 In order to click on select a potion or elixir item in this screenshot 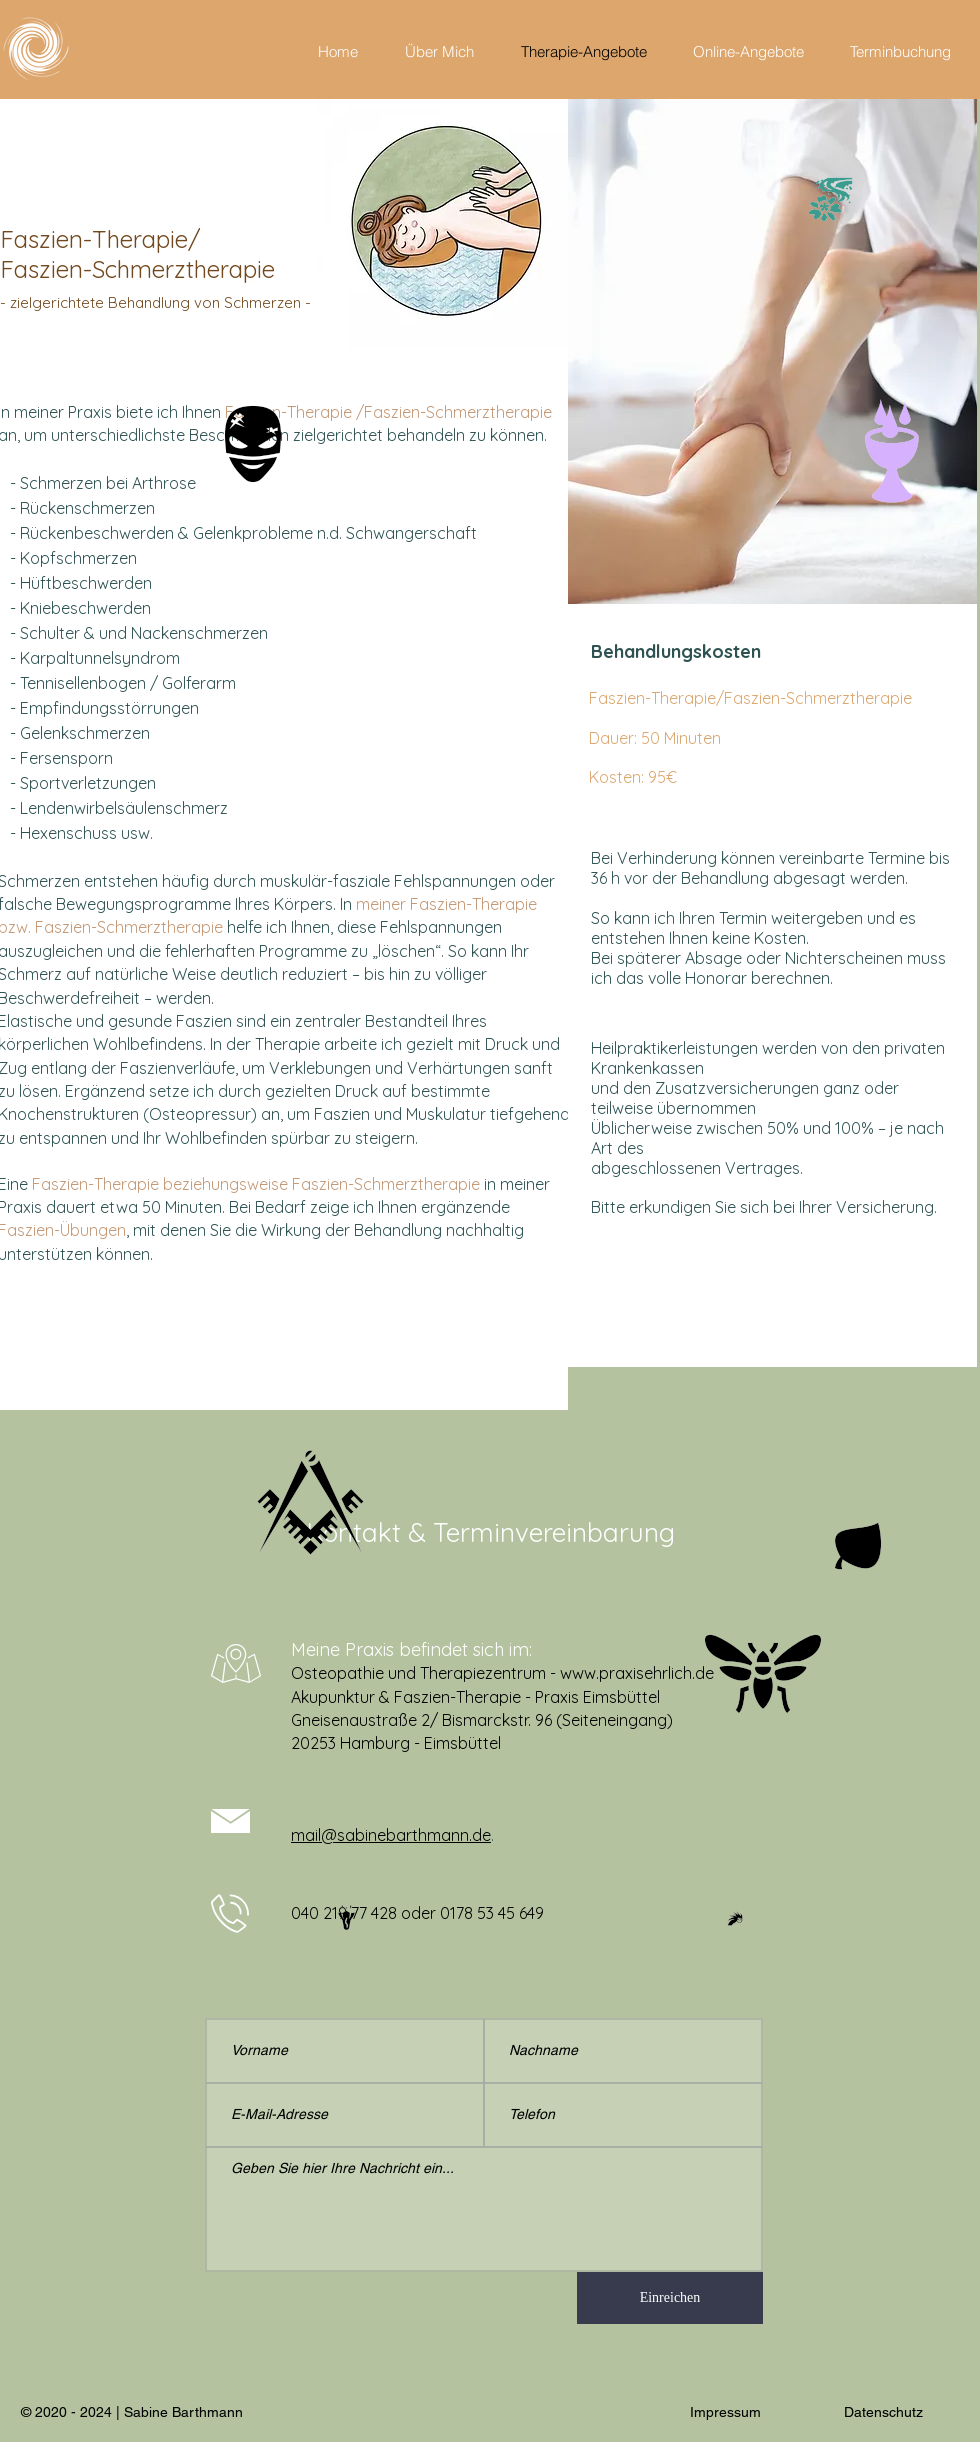, I will do `click(891, 450)`.